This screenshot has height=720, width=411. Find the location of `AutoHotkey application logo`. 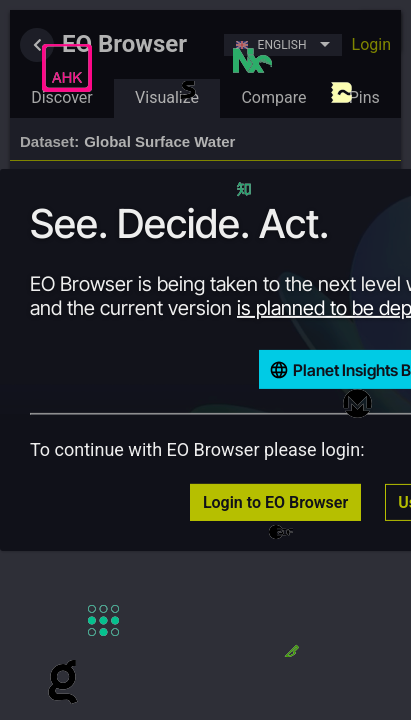

AutoHotkey application logo is located at coordinates (67, 68).